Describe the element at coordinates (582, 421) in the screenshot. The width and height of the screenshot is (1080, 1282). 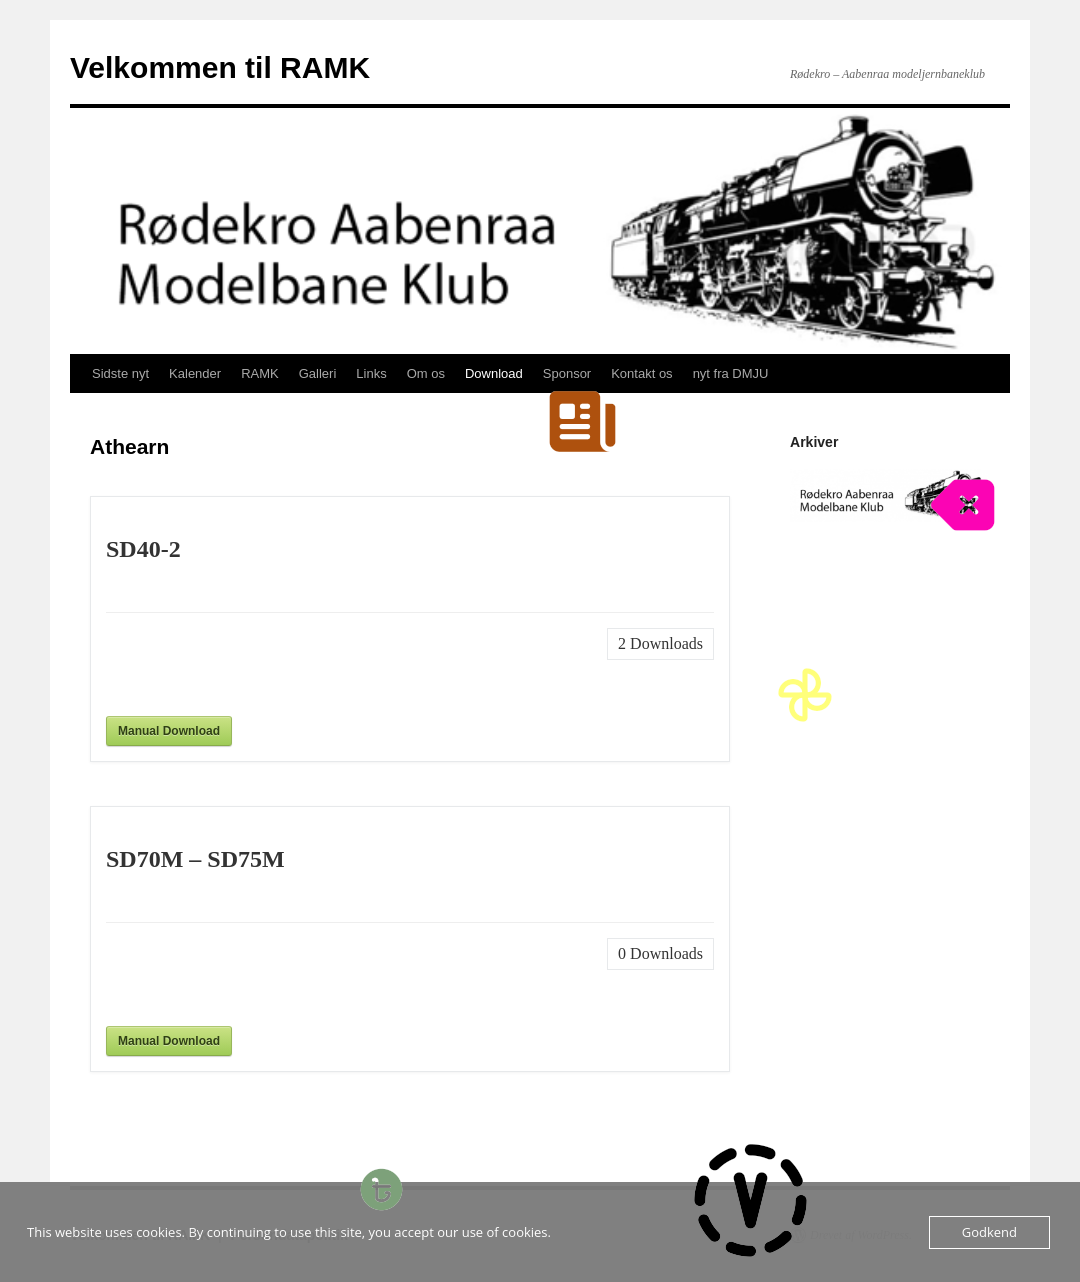
I see `view news articles or updates` at that location.